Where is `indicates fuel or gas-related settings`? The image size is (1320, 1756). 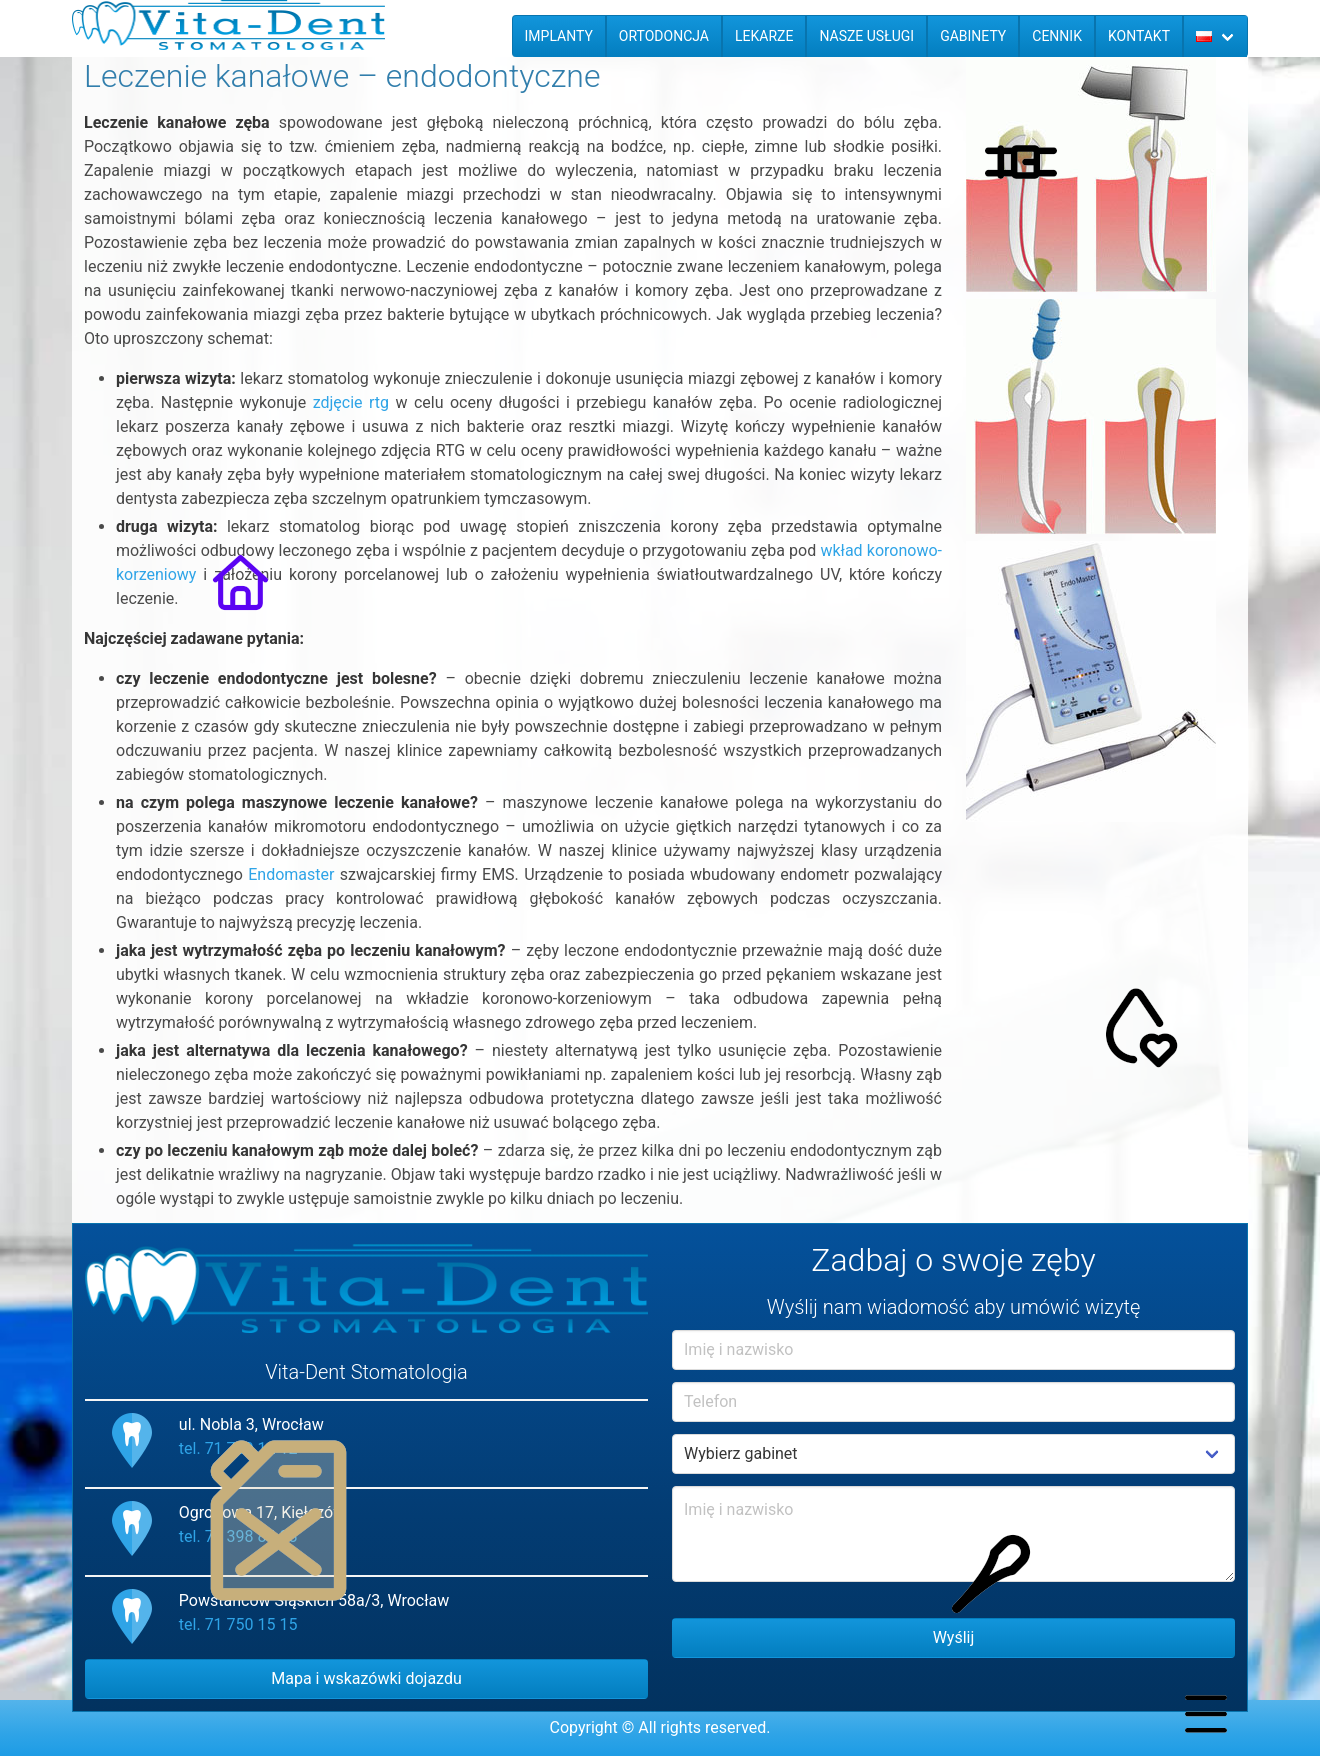
indicates fuel or gas-related settings is located at coordinates (278, 1520).